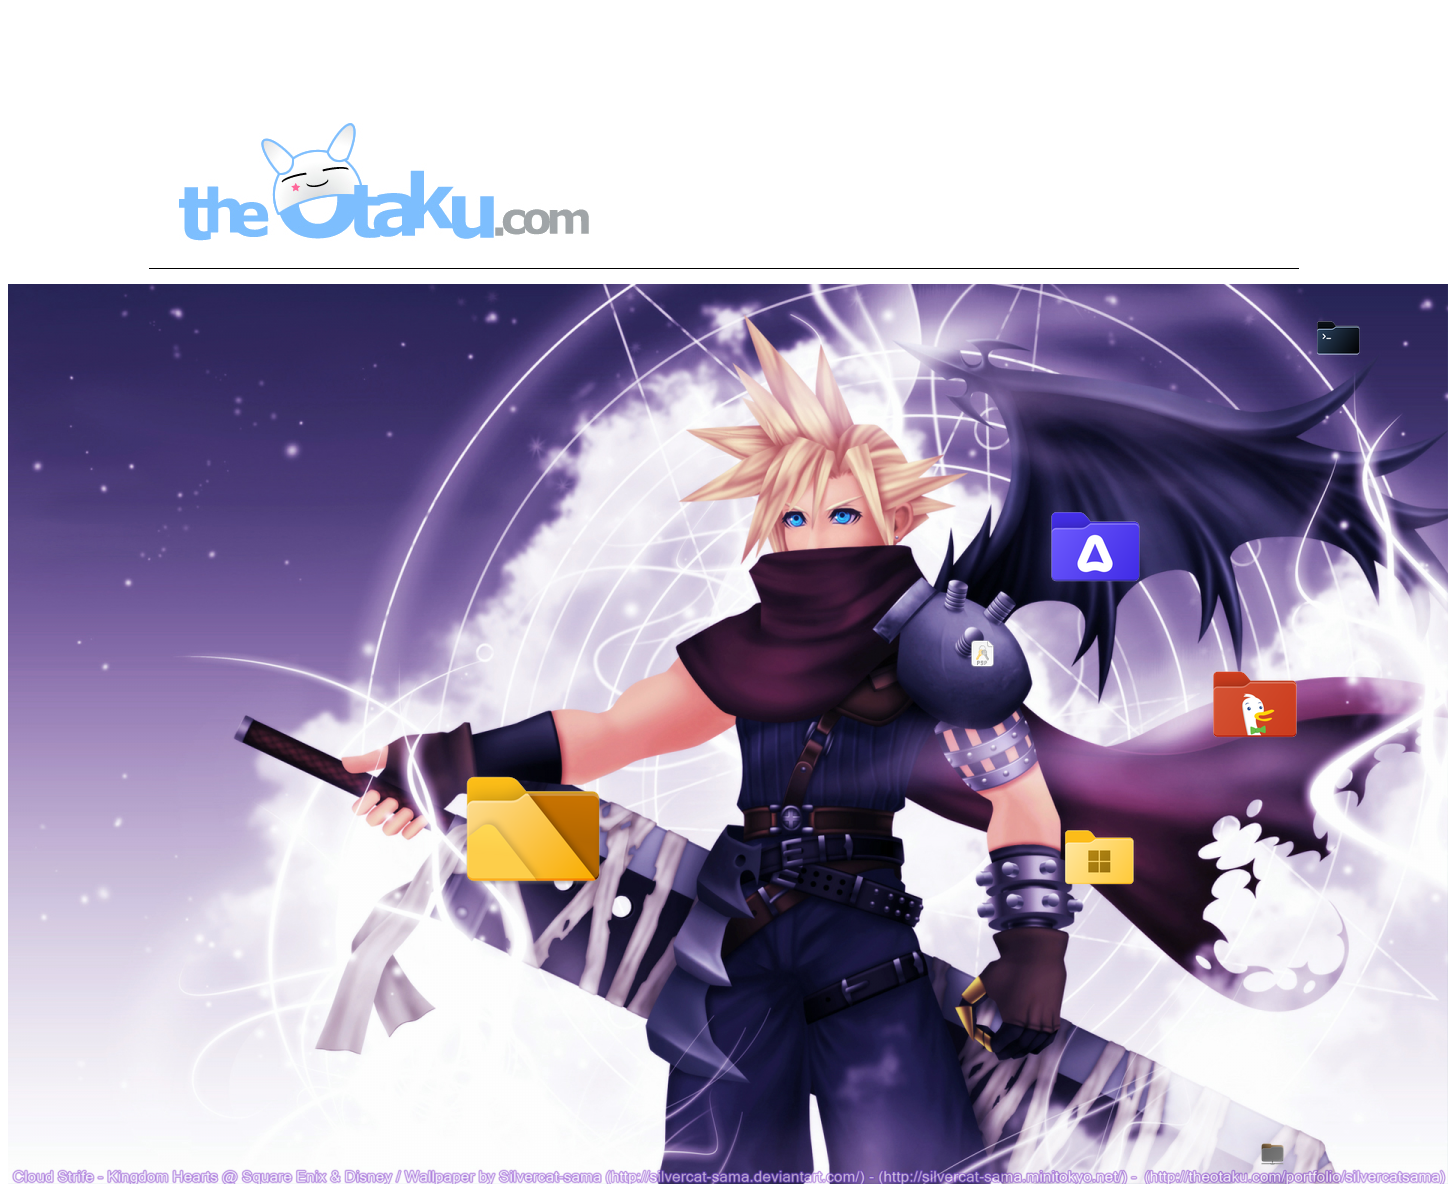 The width and height of the screenshot is (1448, 1203). What do you see at coordinates (1095, 549) in the screenshot?
I see `open adonis project folder` at bounding box center [1095, 549].